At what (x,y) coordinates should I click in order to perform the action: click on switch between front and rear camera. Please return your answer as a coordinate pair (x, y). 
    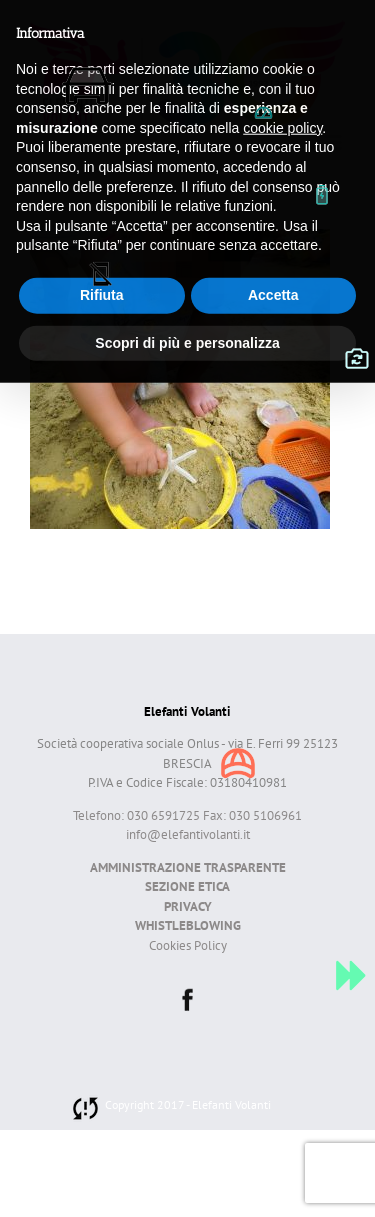
    Looking at the image, I should click on (357, 359).